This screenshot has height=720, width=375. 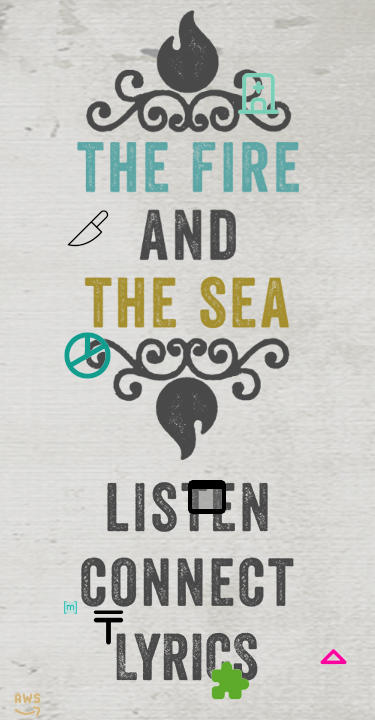 I want to click on access plugins or extensions, so click(x=230, y=680).